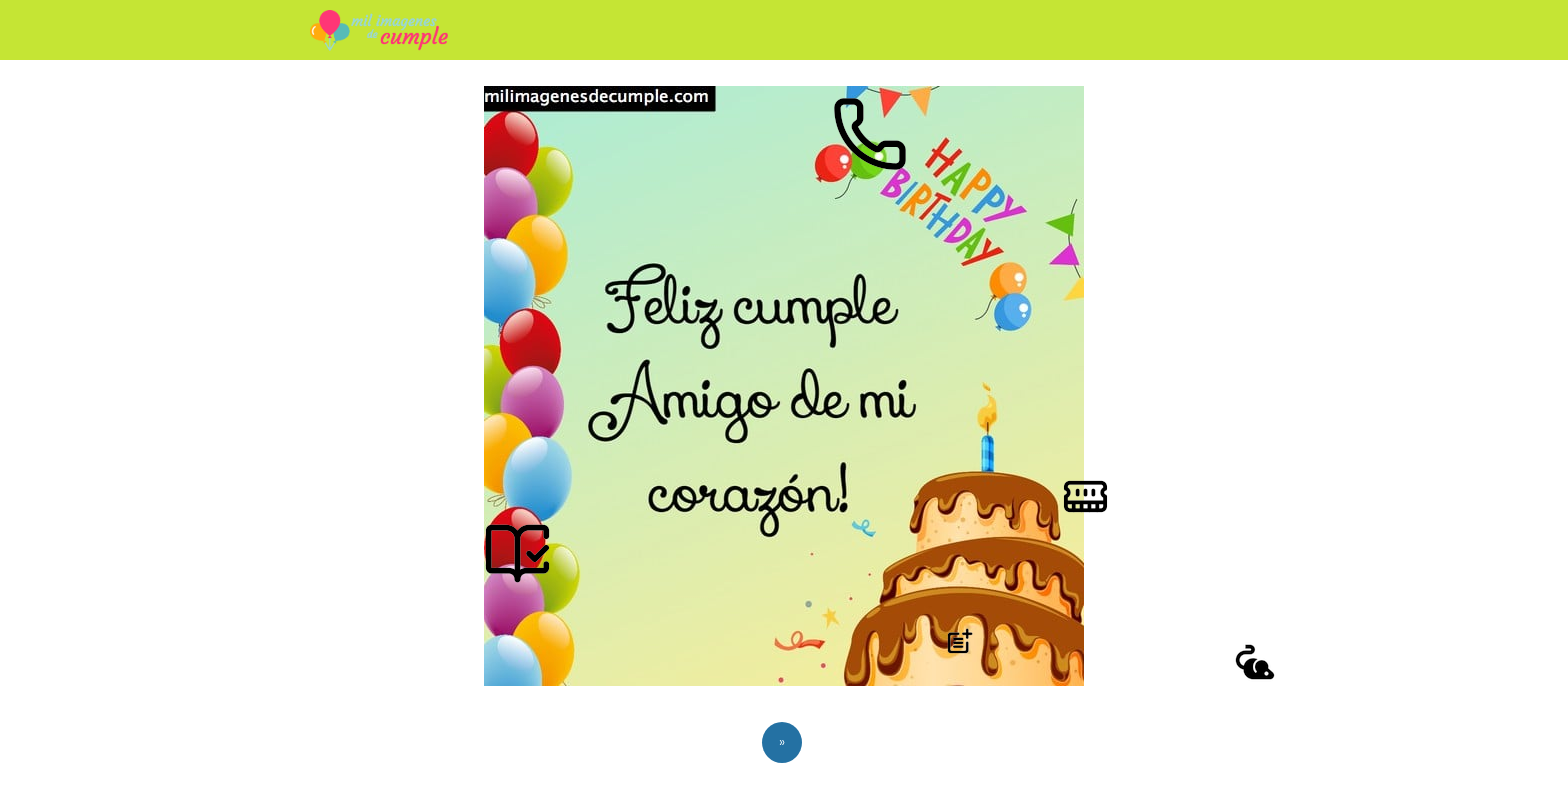 The image size is (1568, 795). I want to click on request rodent pest control services, so click(1255, 662).